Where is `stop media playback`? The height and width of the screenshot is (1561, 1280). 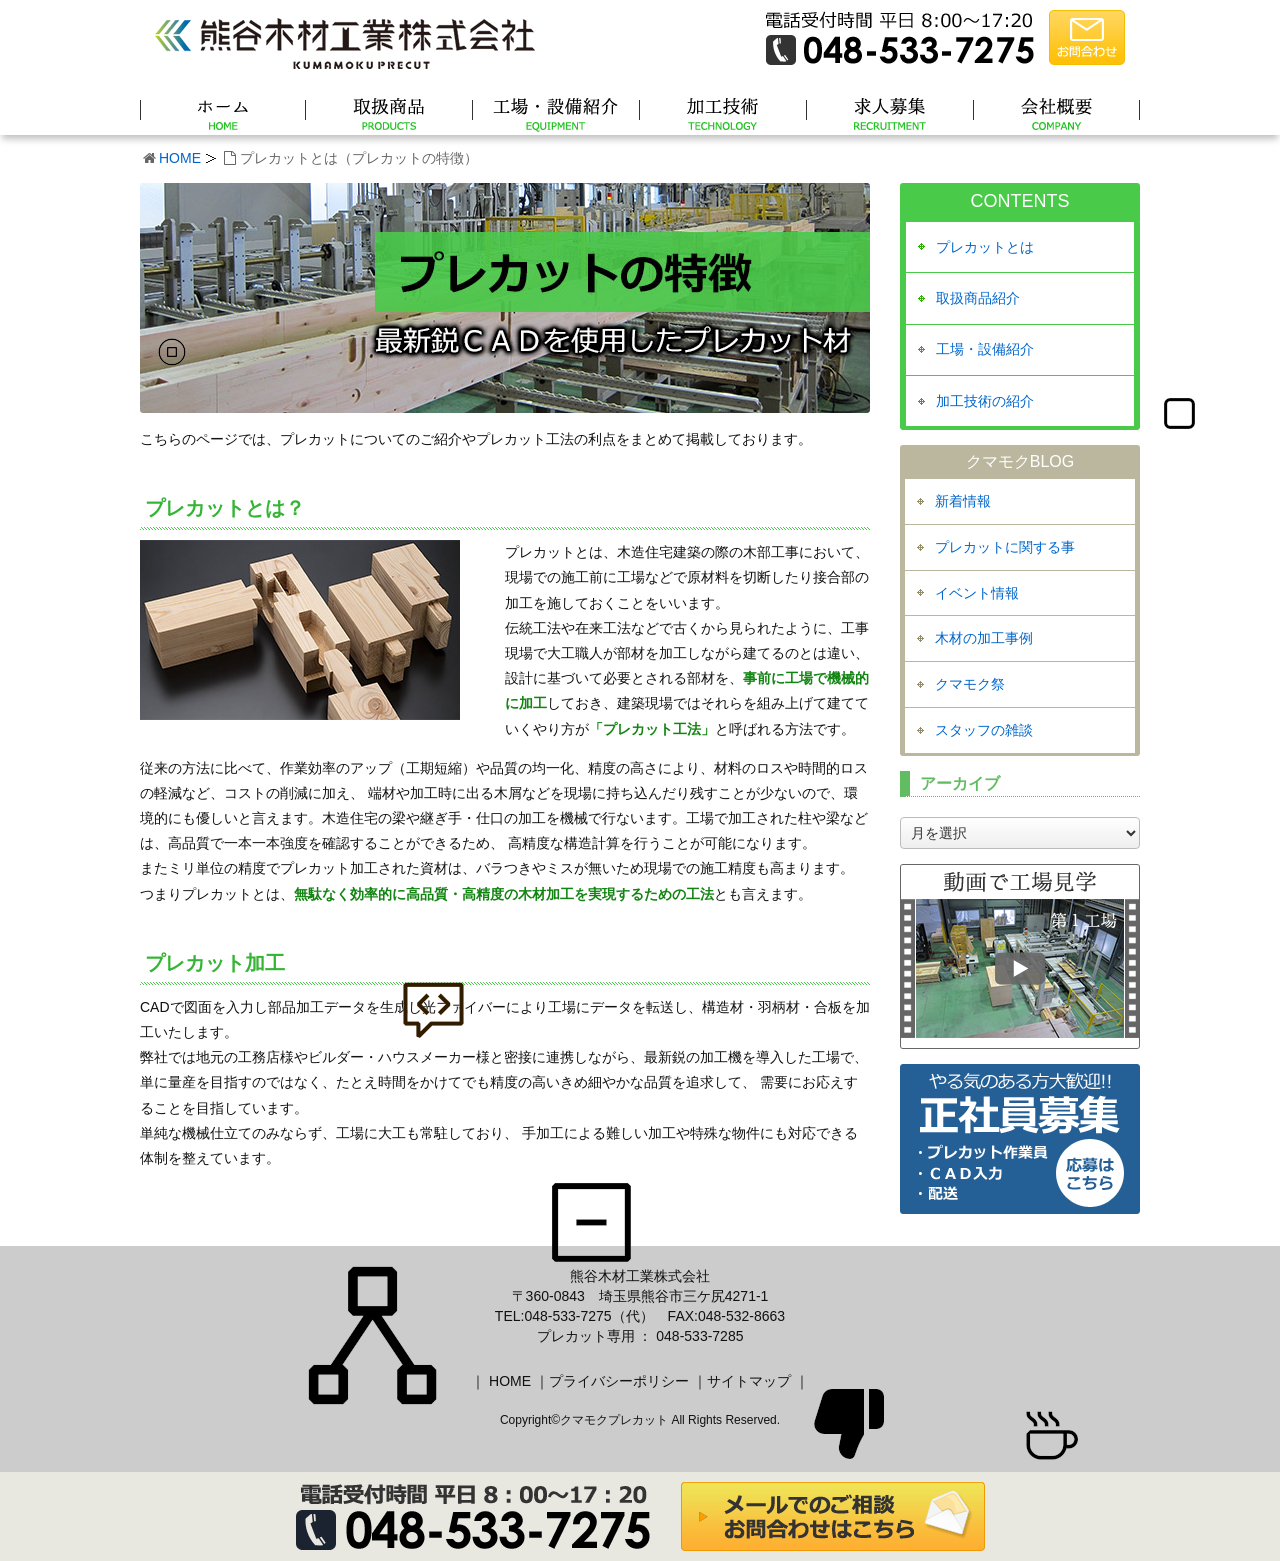 stop media playback is located at coordinates (172, 352).